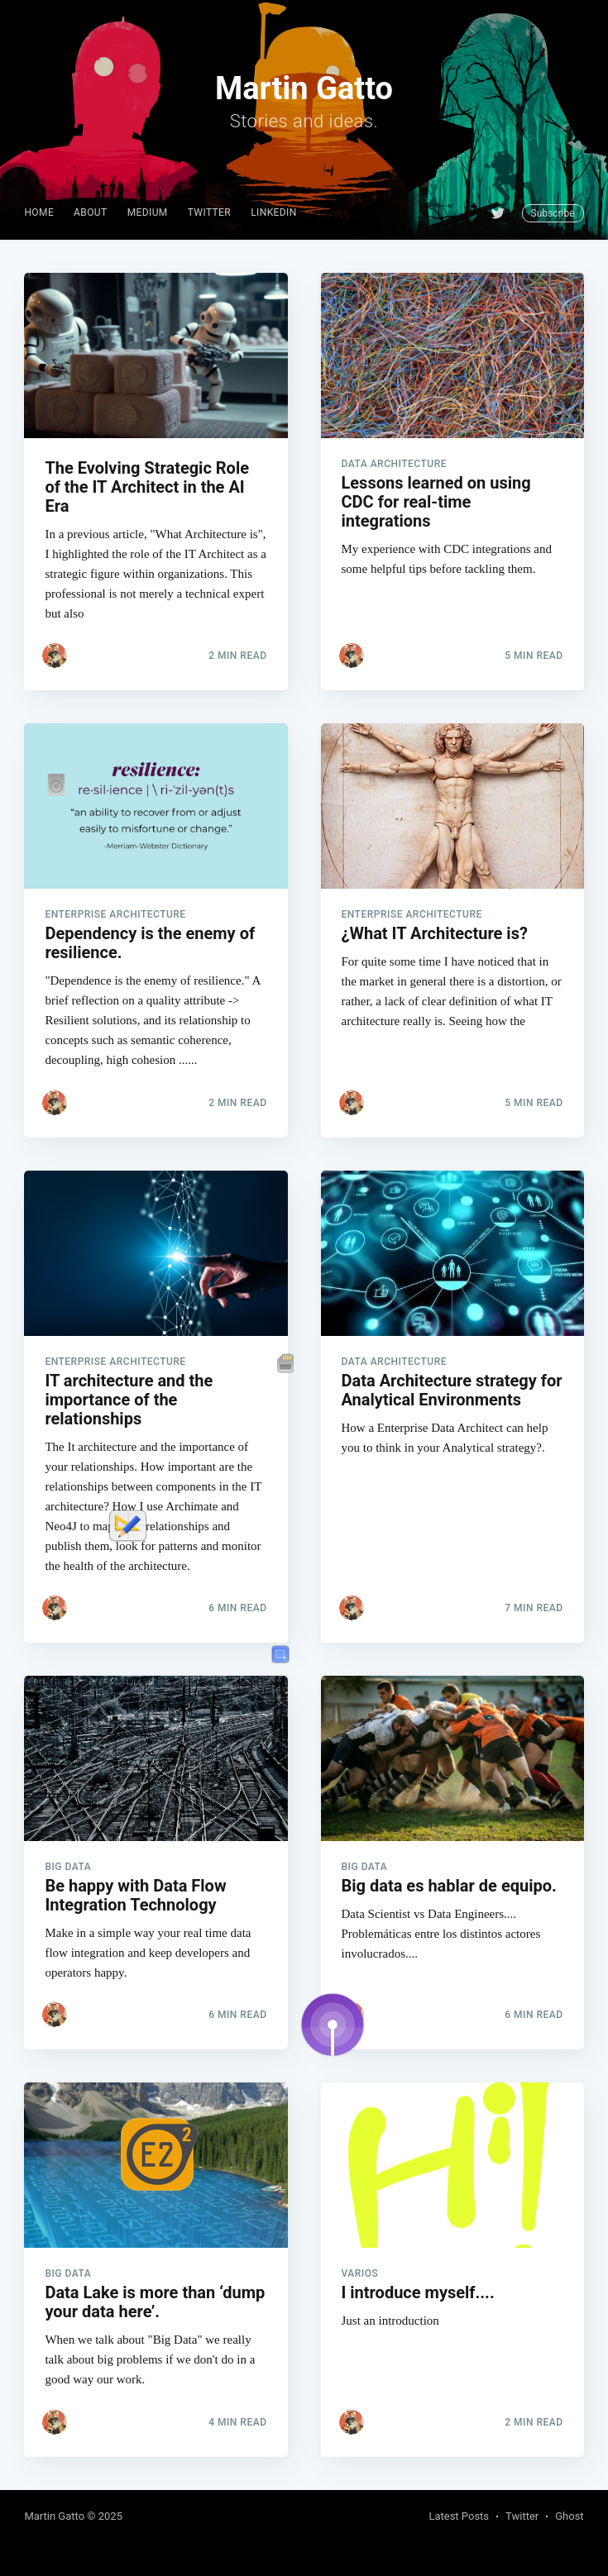  Describe the element at coordinates (56, 785) in the screenshot. I see `access hard drive storage` at that location.